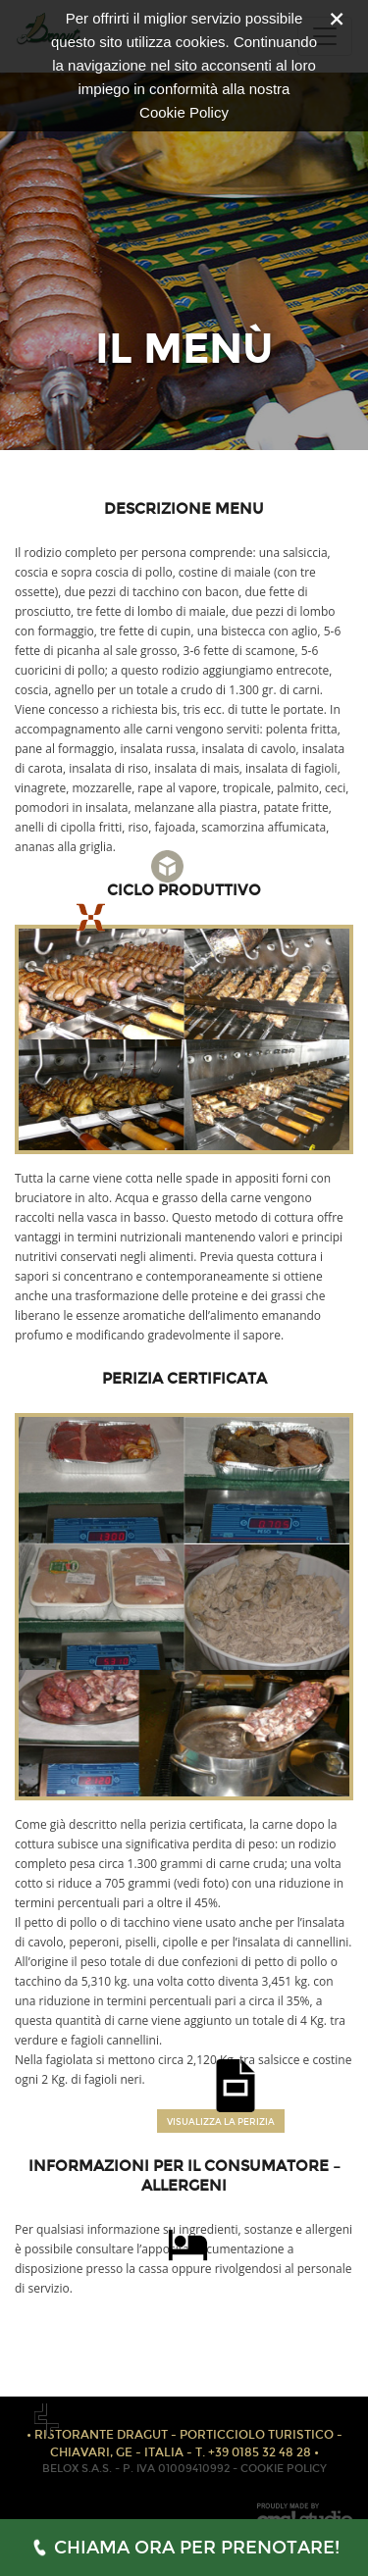 The image size is (368, 2576). What do you see at coordinates (167, 866) in the screenshot?
I see `open sketchfab to view 3d models` at bounding box center [167, 866].